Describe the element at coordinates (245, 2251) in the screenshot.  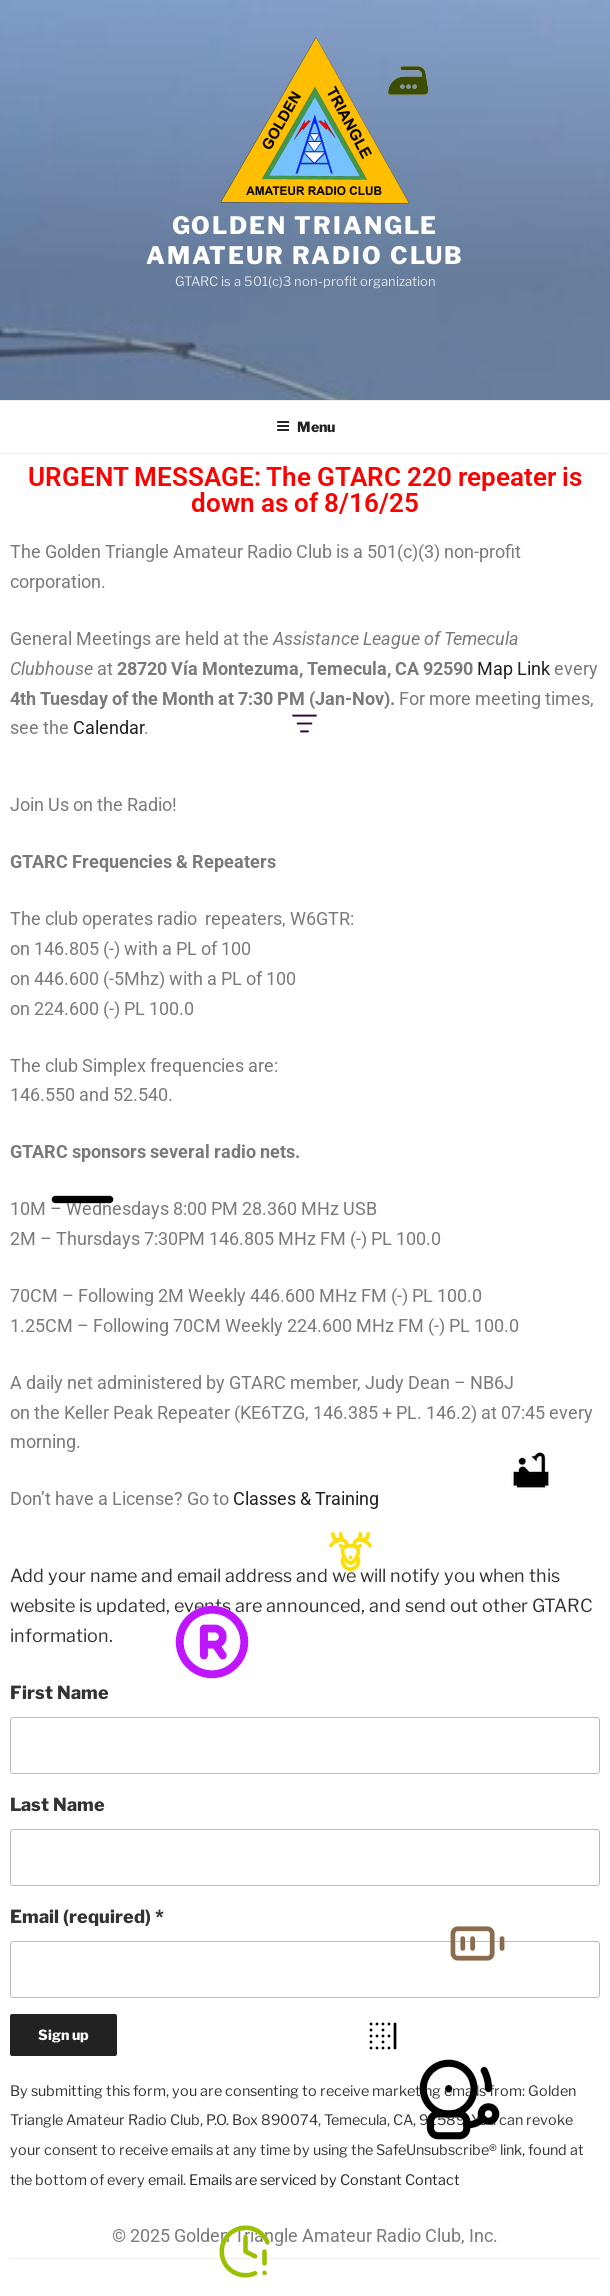
I see `time-sensitive alert or deadline warning` at that location.